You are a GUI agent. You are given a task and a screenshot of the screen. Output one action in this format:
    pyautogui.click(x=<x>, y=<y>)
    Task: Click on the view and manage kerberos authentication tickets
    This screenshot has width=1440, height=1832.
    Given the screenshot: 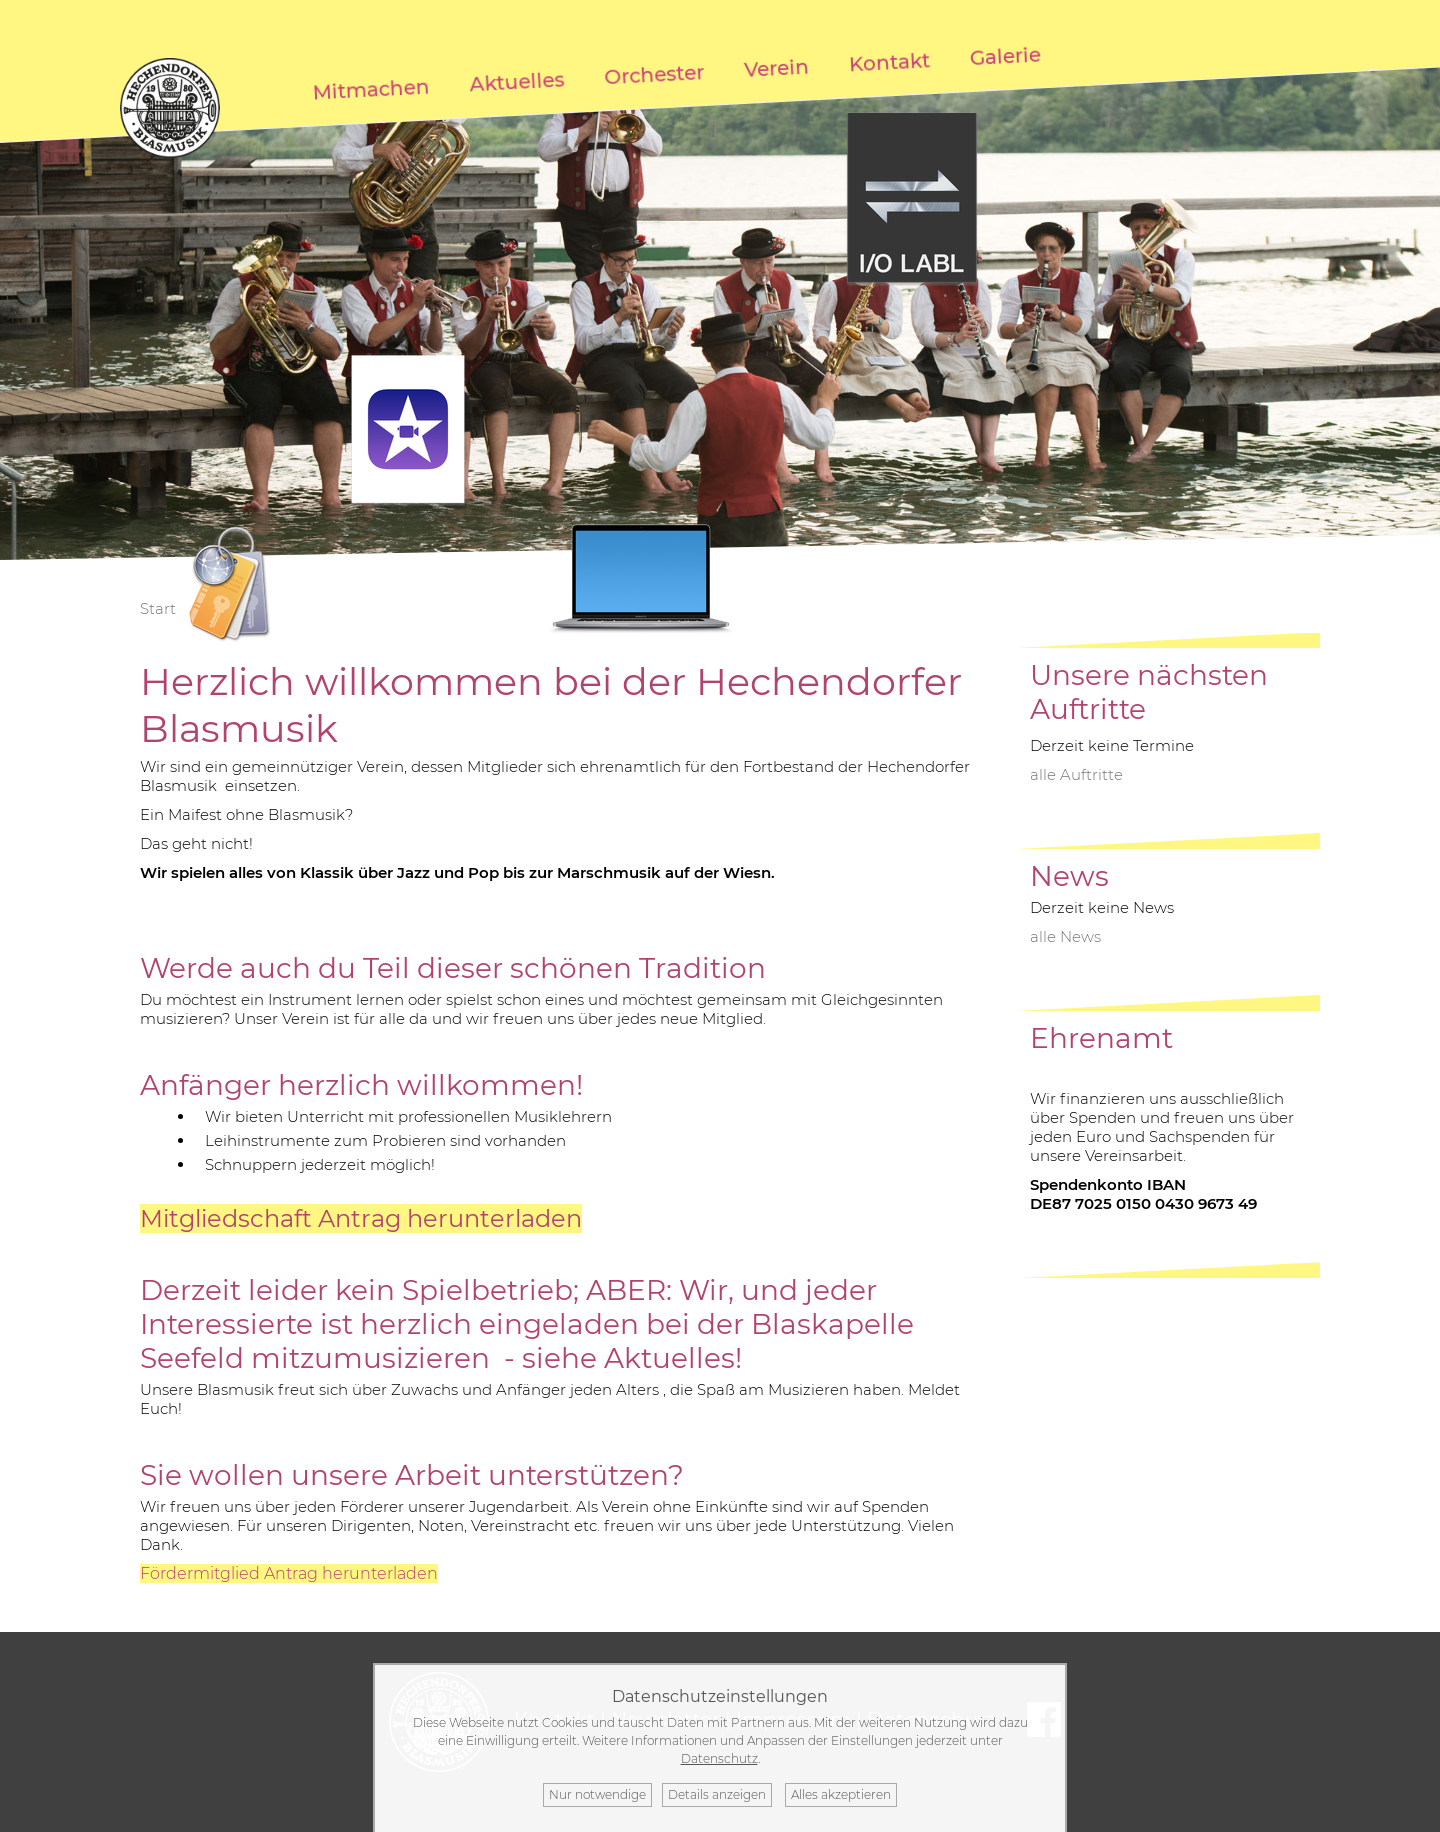 What is the action you would take?
    pyautogui.click(x=230, y=584)
    